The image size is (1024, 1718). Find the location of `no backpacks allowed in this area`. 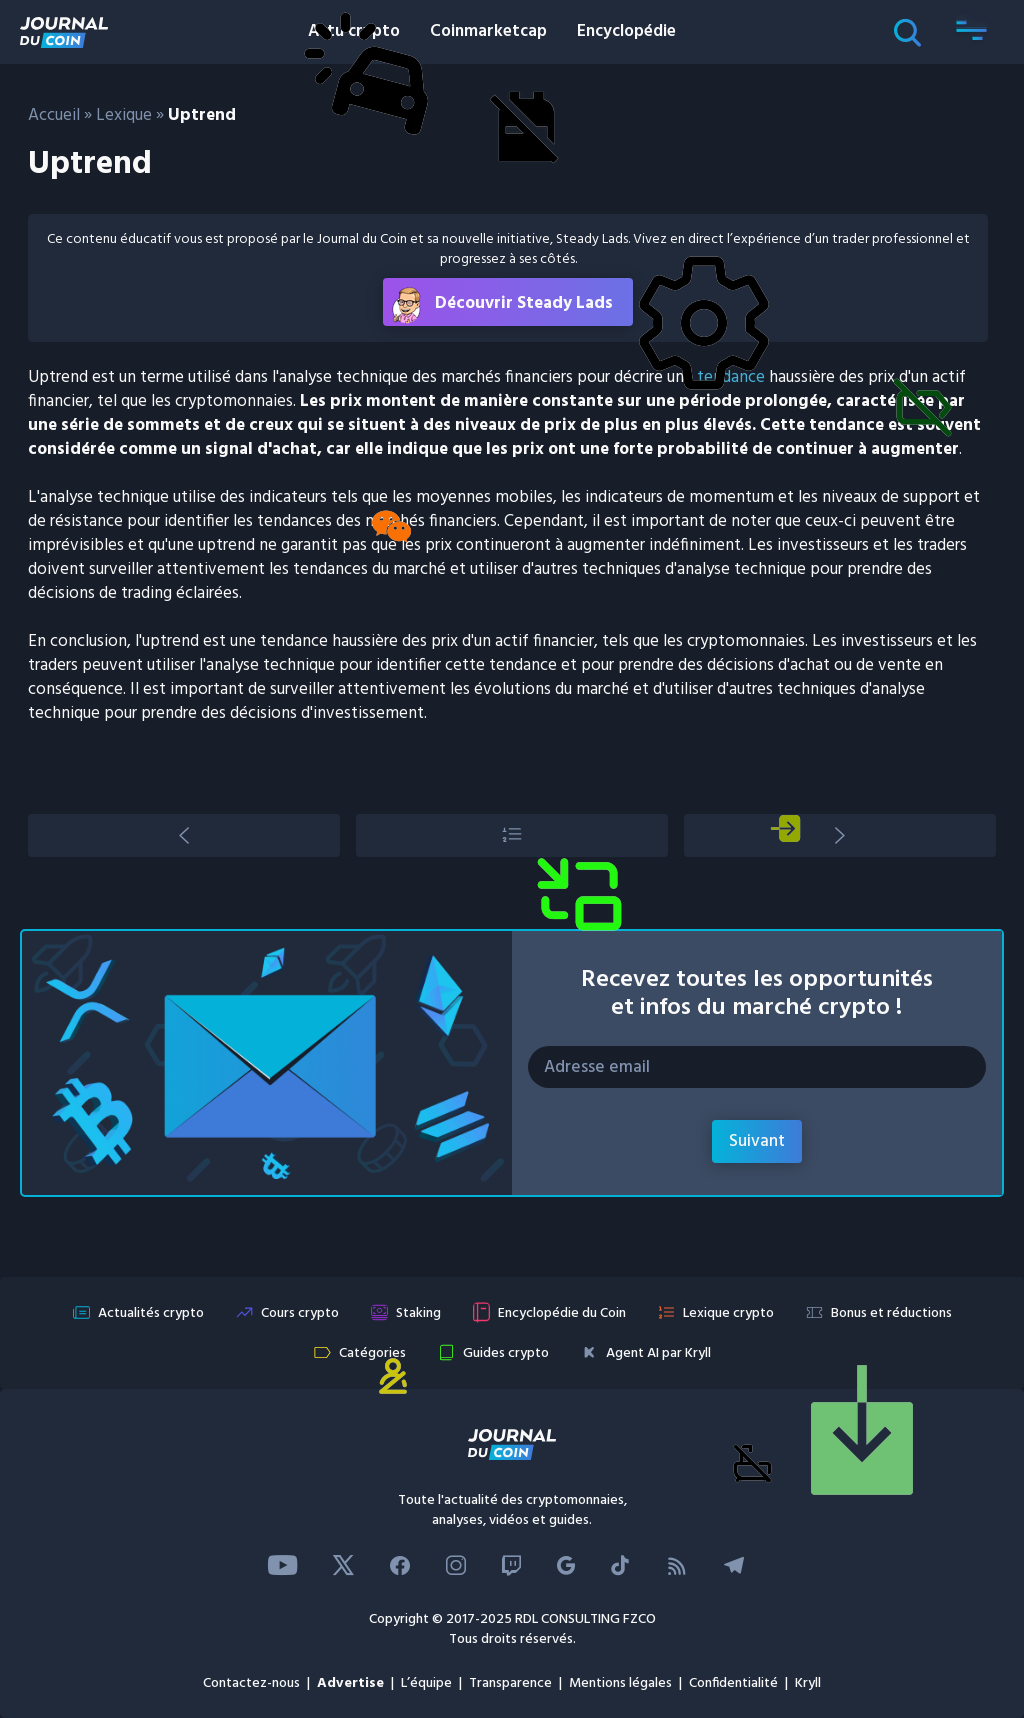

no backpacks allowed in this area is located at coordinates (526, 126).